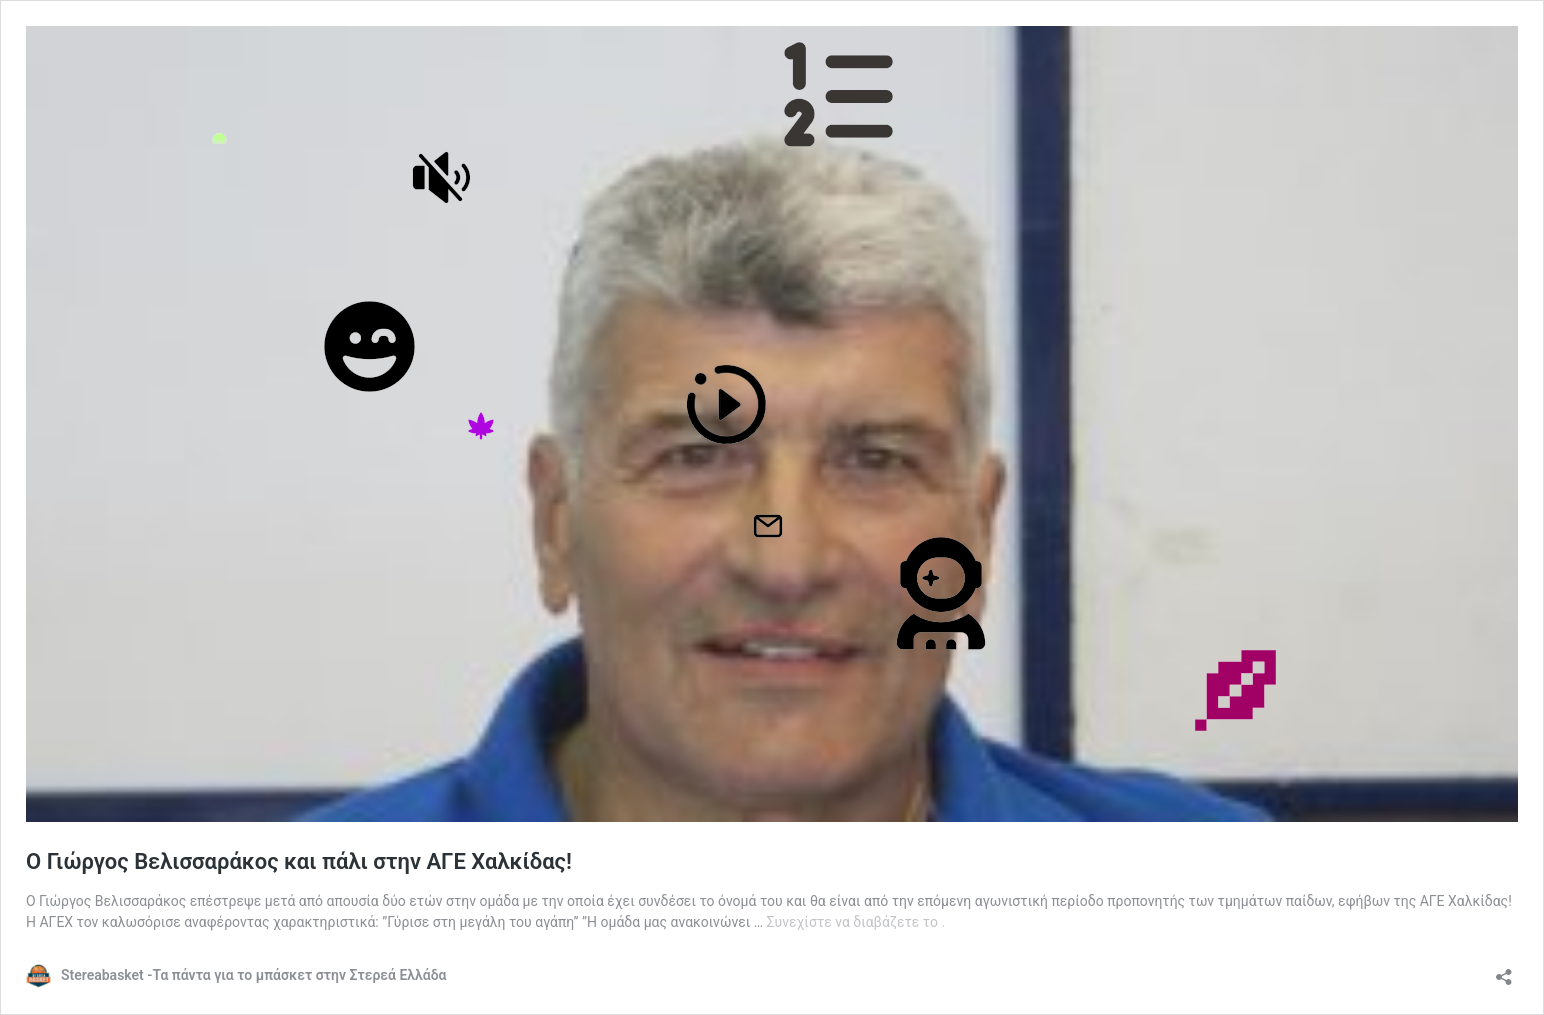 The image size is (1544, 1015). Describe the element at coordinates (1235, 690) in the screenshot. I see `mintbit brand logo` at that location.